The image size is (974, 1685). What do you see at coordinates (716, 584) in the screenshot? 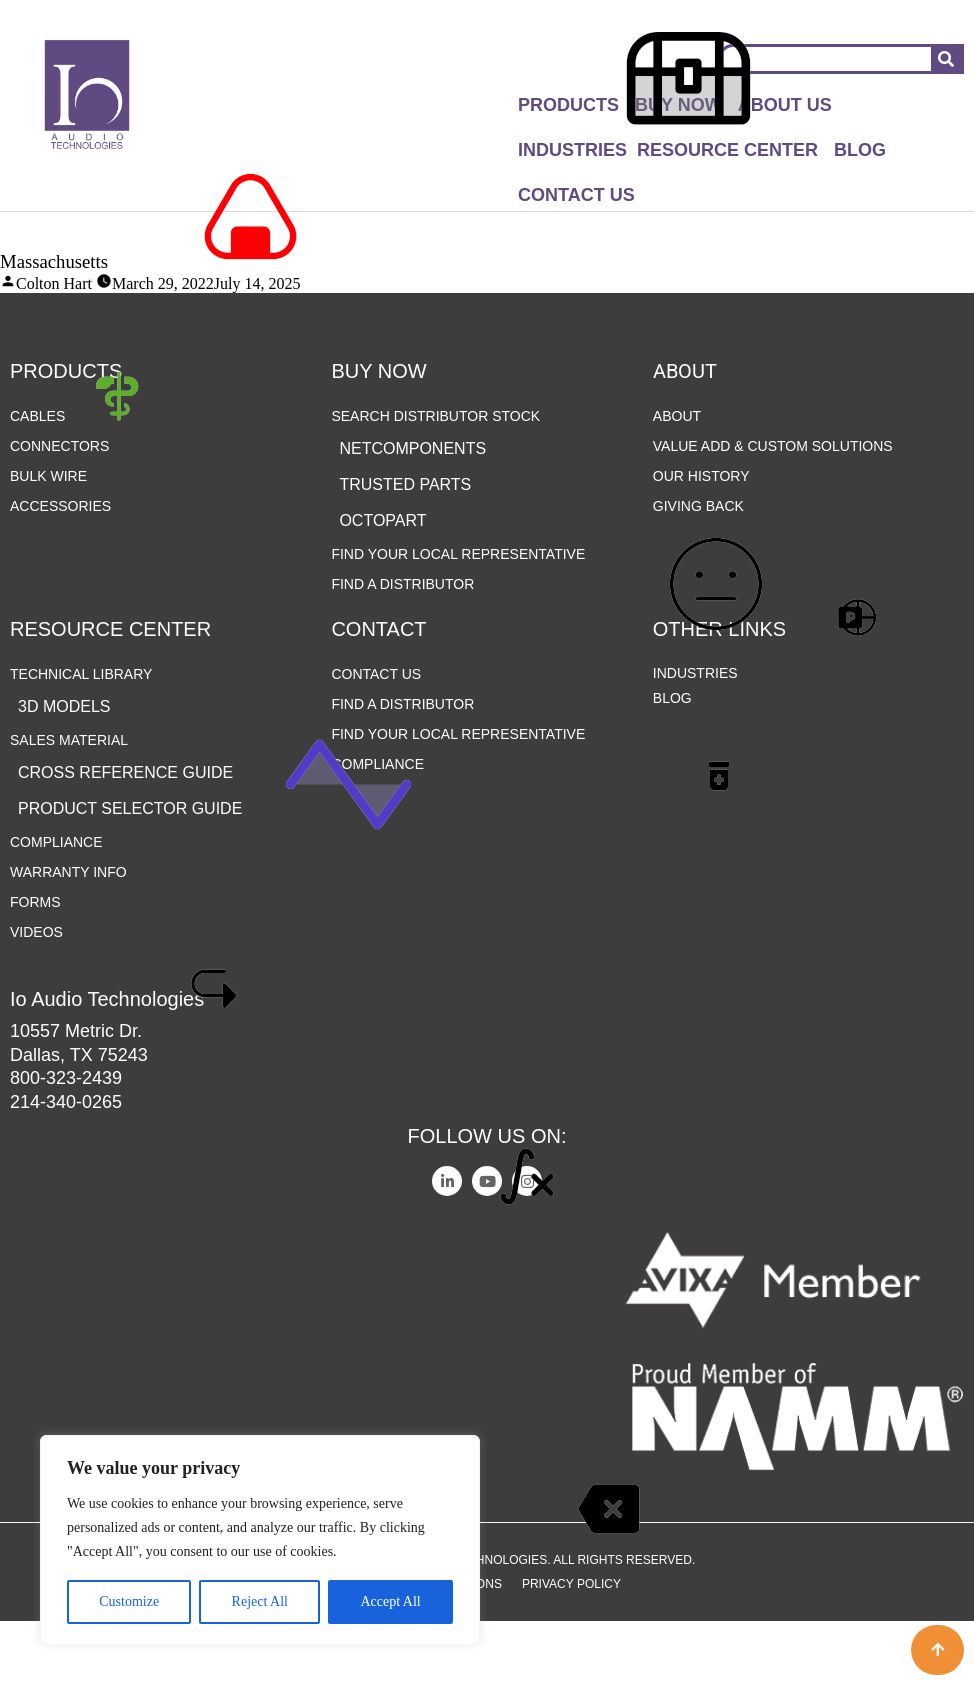
I see `rate your experience as neutral` at bounding box center [716, 584].